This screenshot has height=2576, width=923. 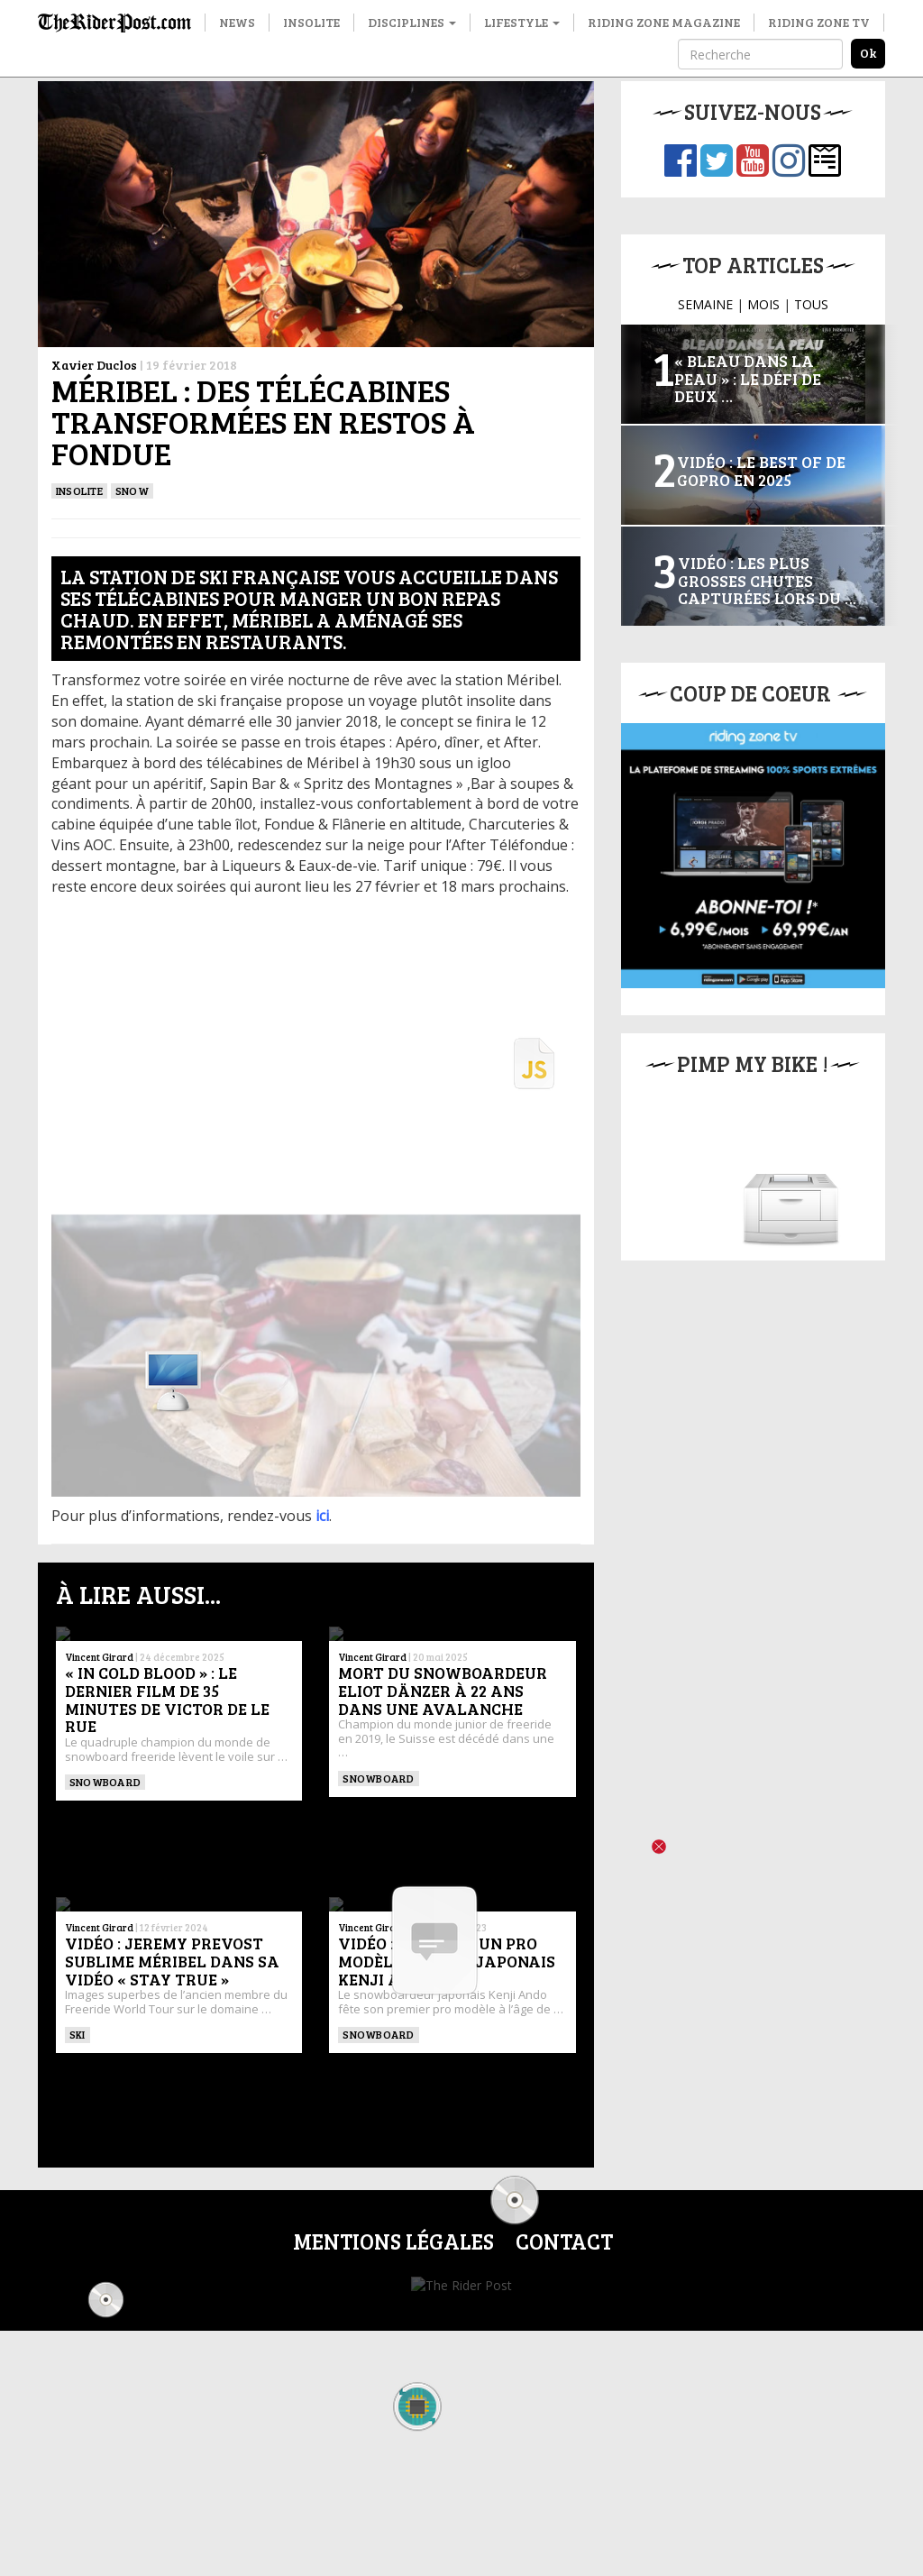 I want to click on javascript source code file, so click(x=534, y=1063).